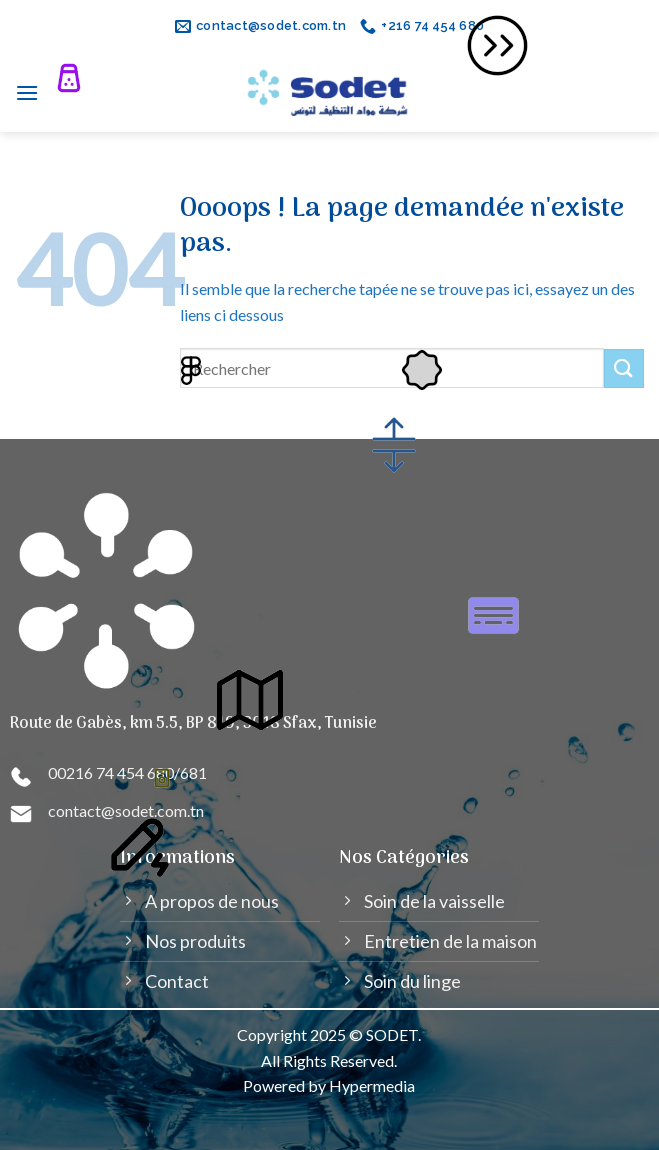 The image size is (659, 1150). Describe the element at coordinates (497, 45) in the screenshot. I see `skip forward or advance to next item` at that location.